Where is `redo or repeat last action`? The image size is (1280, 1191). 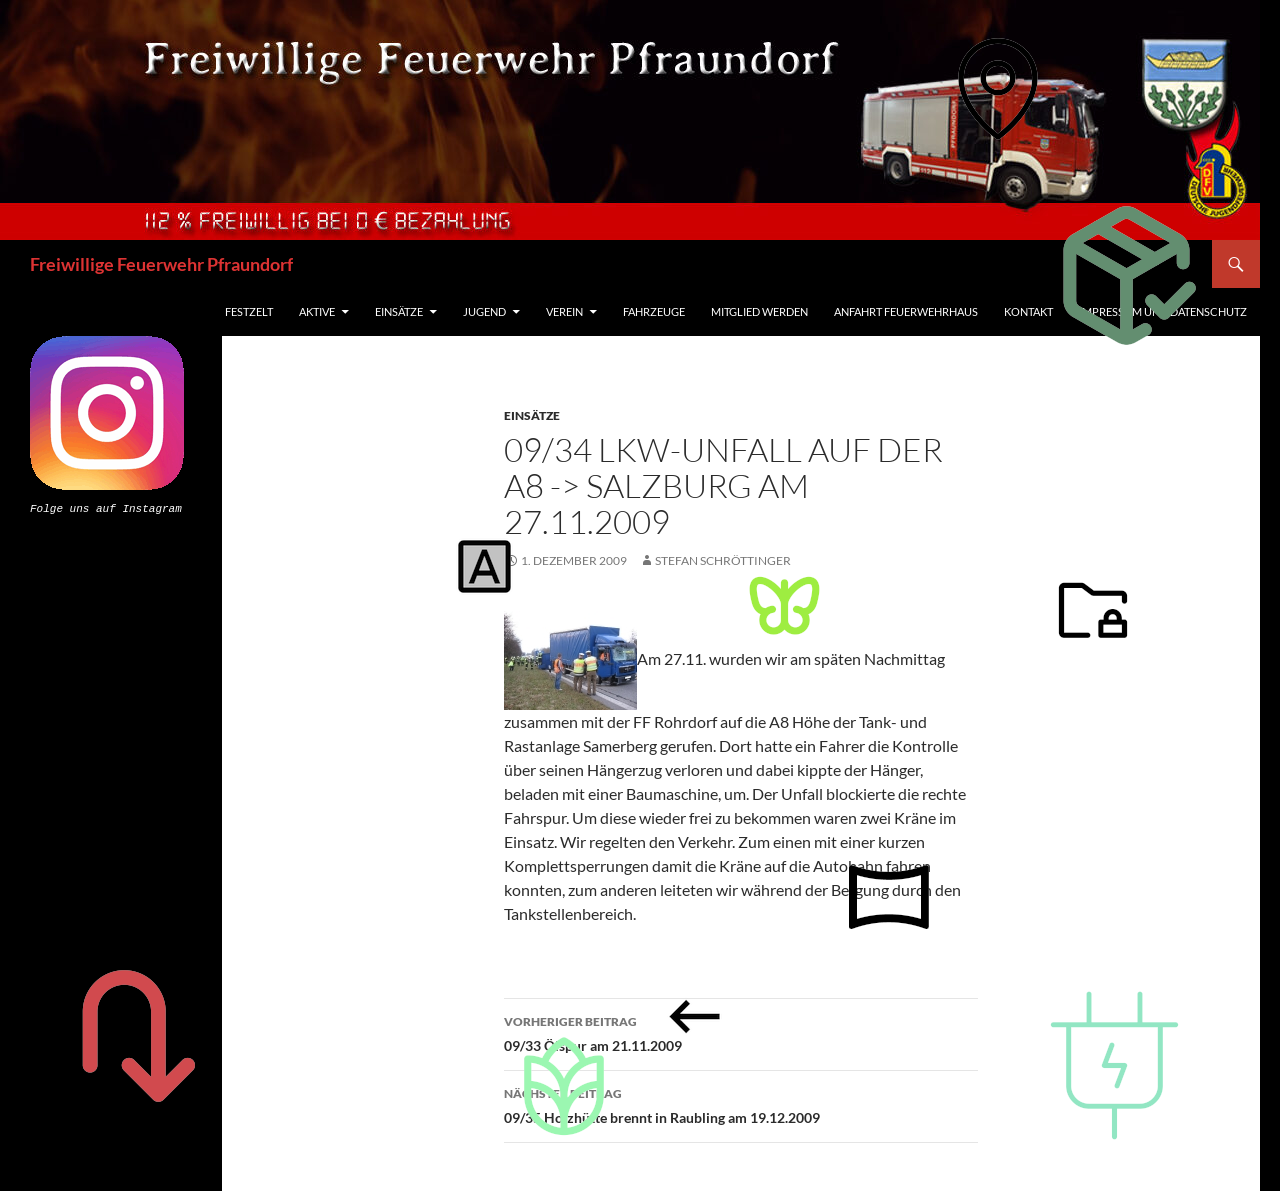 redo or repeat last action is located at coordinates (134, 1036).